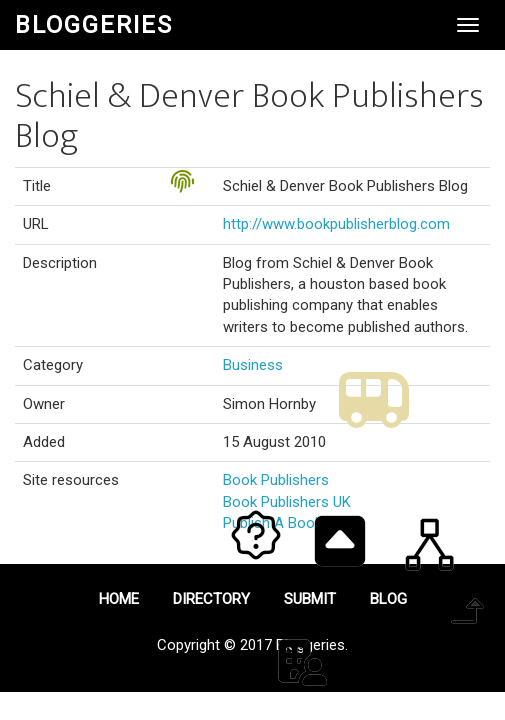  What do you see at coordinates (182, 181) in the screenshot?
I see `authenticate with biometric fingerprint` at bounding box center [182, 181].